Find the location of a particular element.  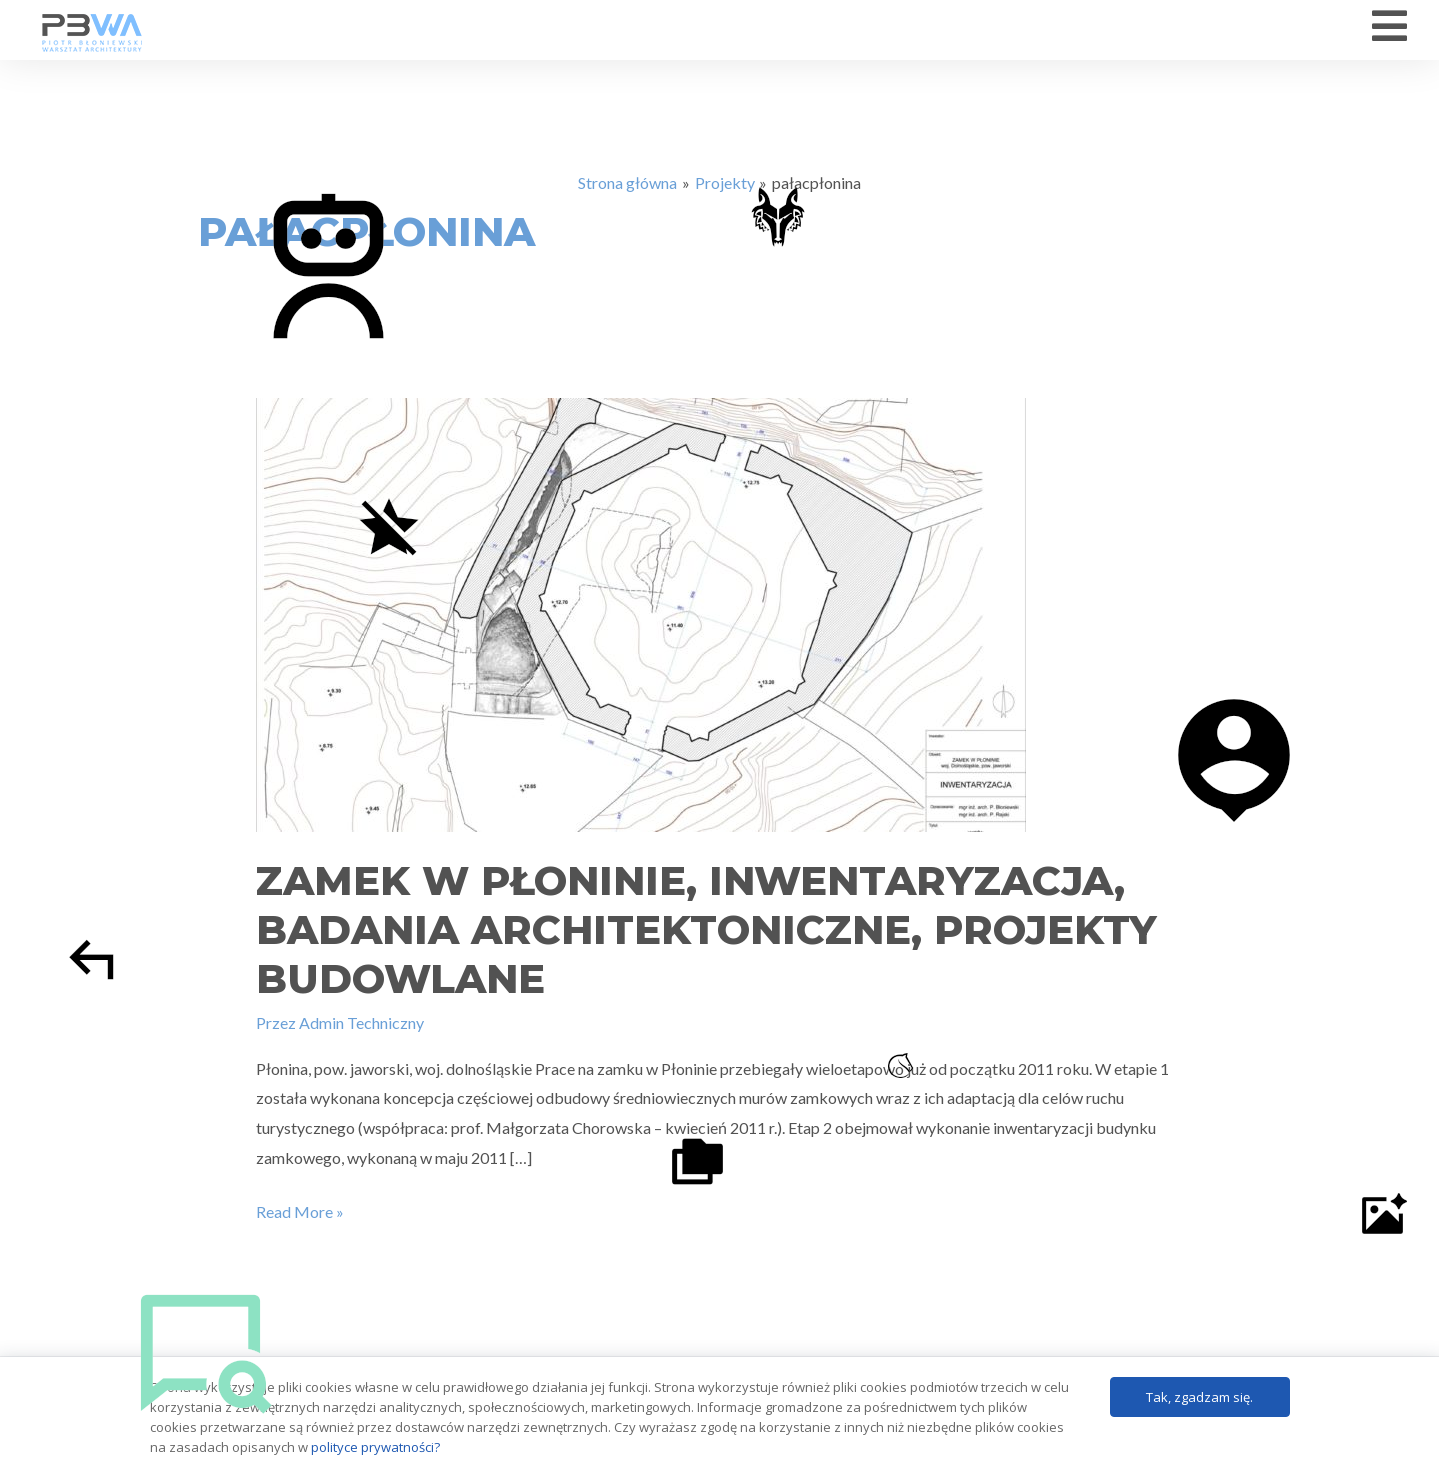

disable or turn off favorites is located at coordinates (389, 528).